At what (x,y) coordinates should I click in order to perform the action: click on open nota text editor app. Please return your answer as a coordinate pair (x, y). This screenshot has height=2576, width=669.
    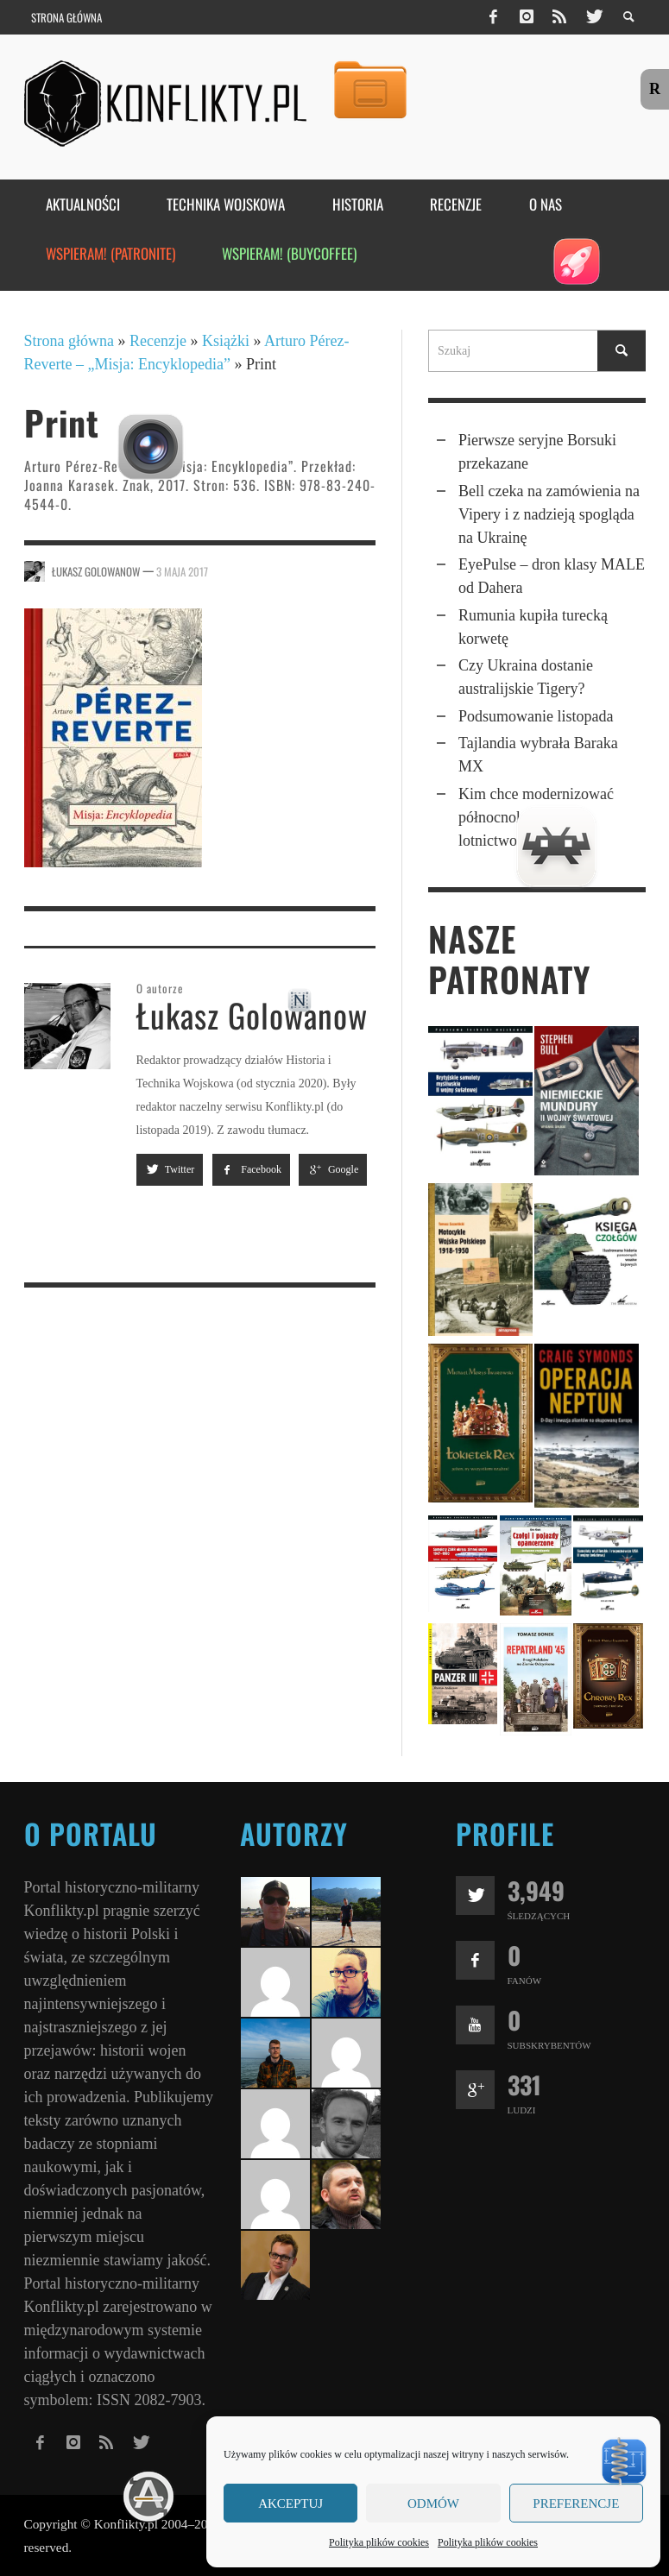
    Looking at the image, I should click on (300, 1000).